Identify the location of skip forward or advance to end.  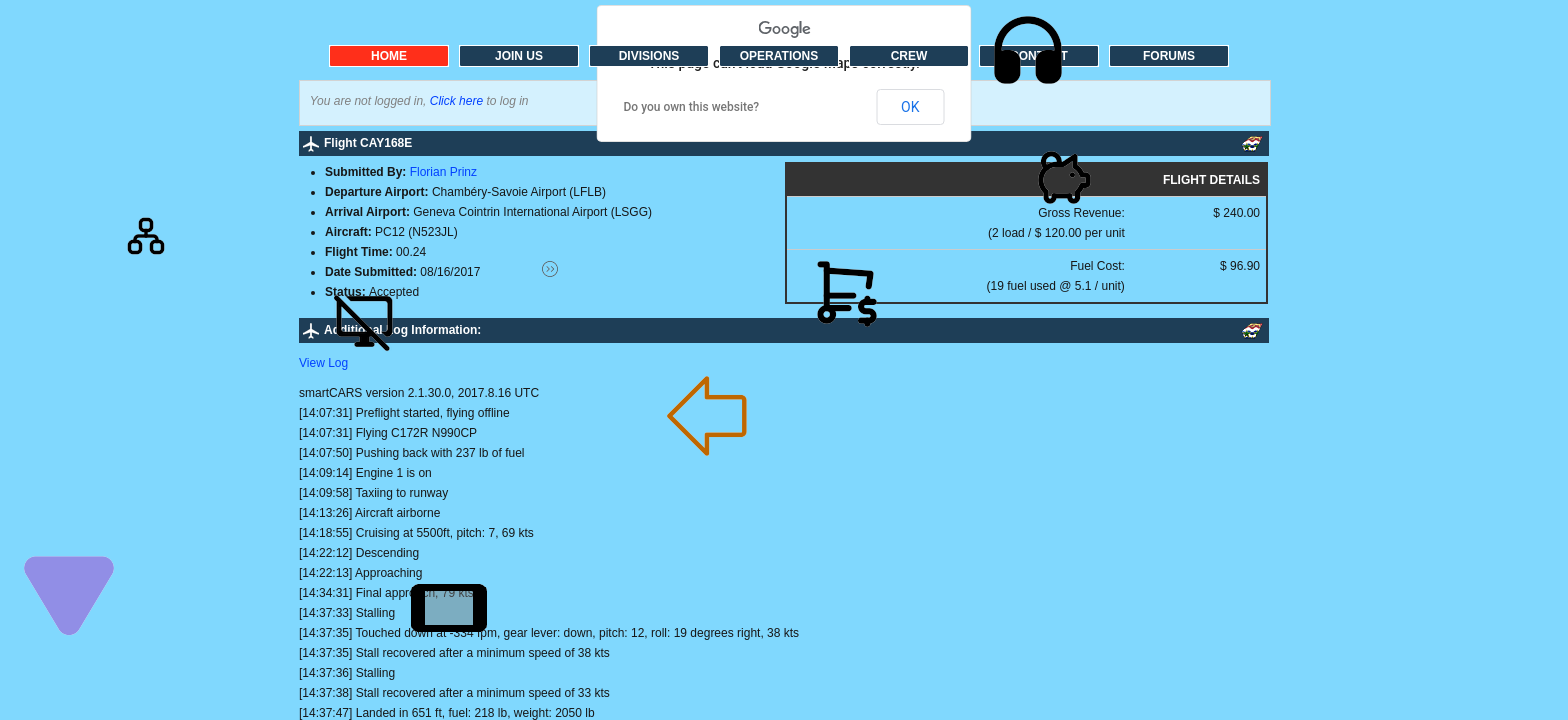
(550, 269).